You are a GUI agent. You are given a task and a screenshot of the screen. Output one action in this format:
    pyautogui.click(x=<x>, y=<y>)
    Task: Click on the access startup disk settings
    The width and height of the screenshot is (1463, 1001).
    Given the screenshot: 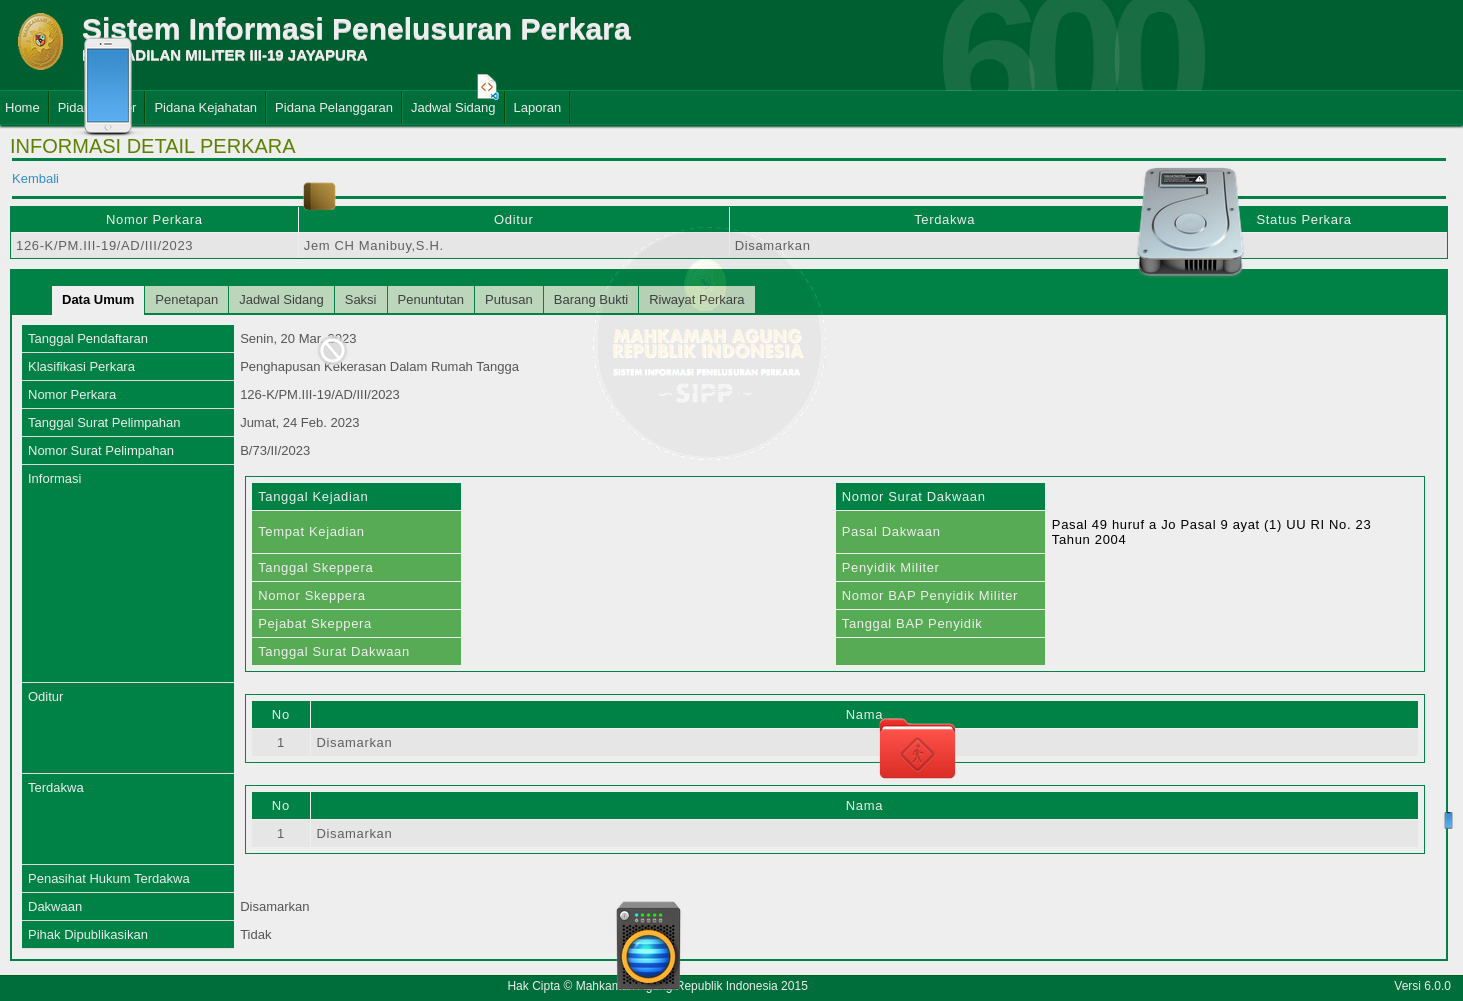 What is the action you would take?
    pyautogui.click(x=1190, y=224)
    